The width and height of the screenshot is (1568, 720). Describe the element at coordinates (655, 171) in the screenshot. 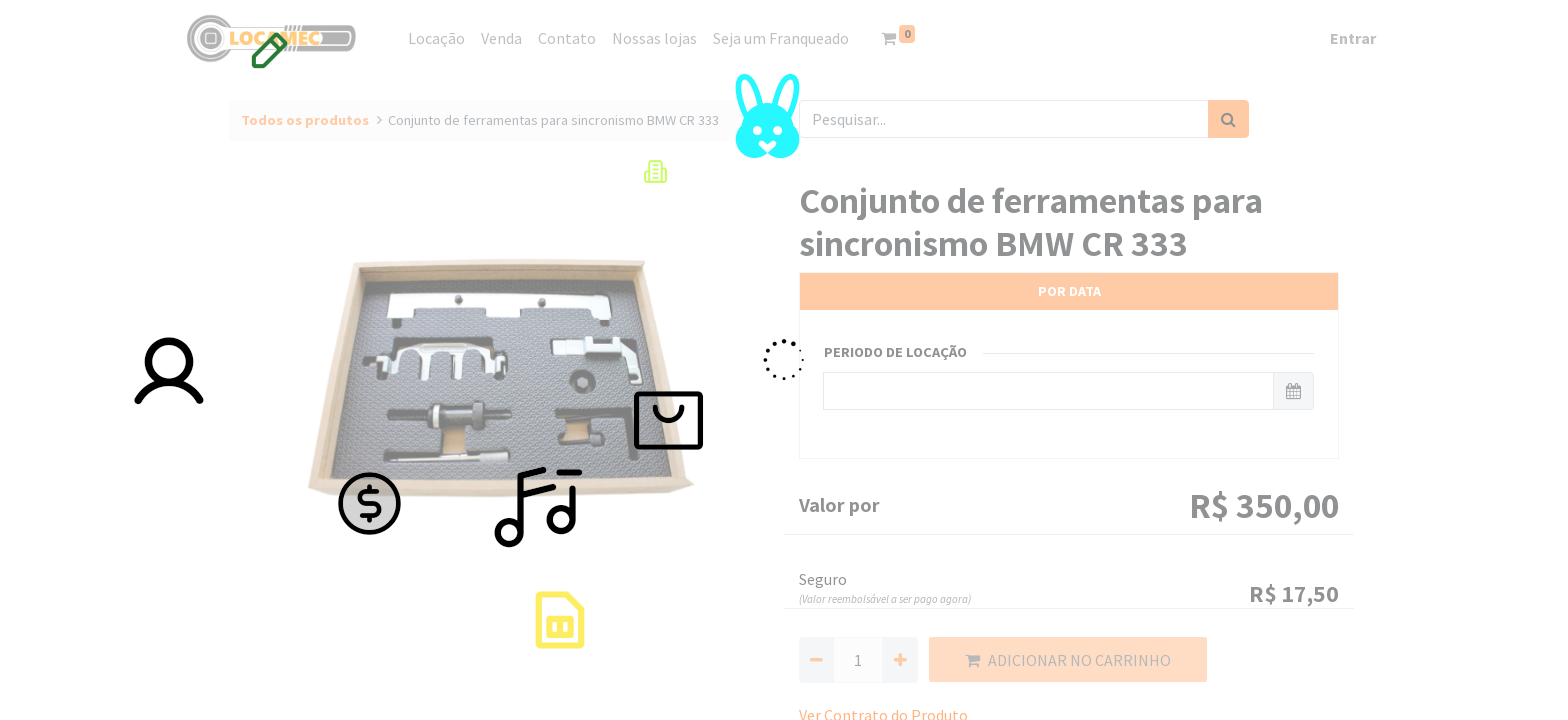

I see `view office or workplace information` at that location.